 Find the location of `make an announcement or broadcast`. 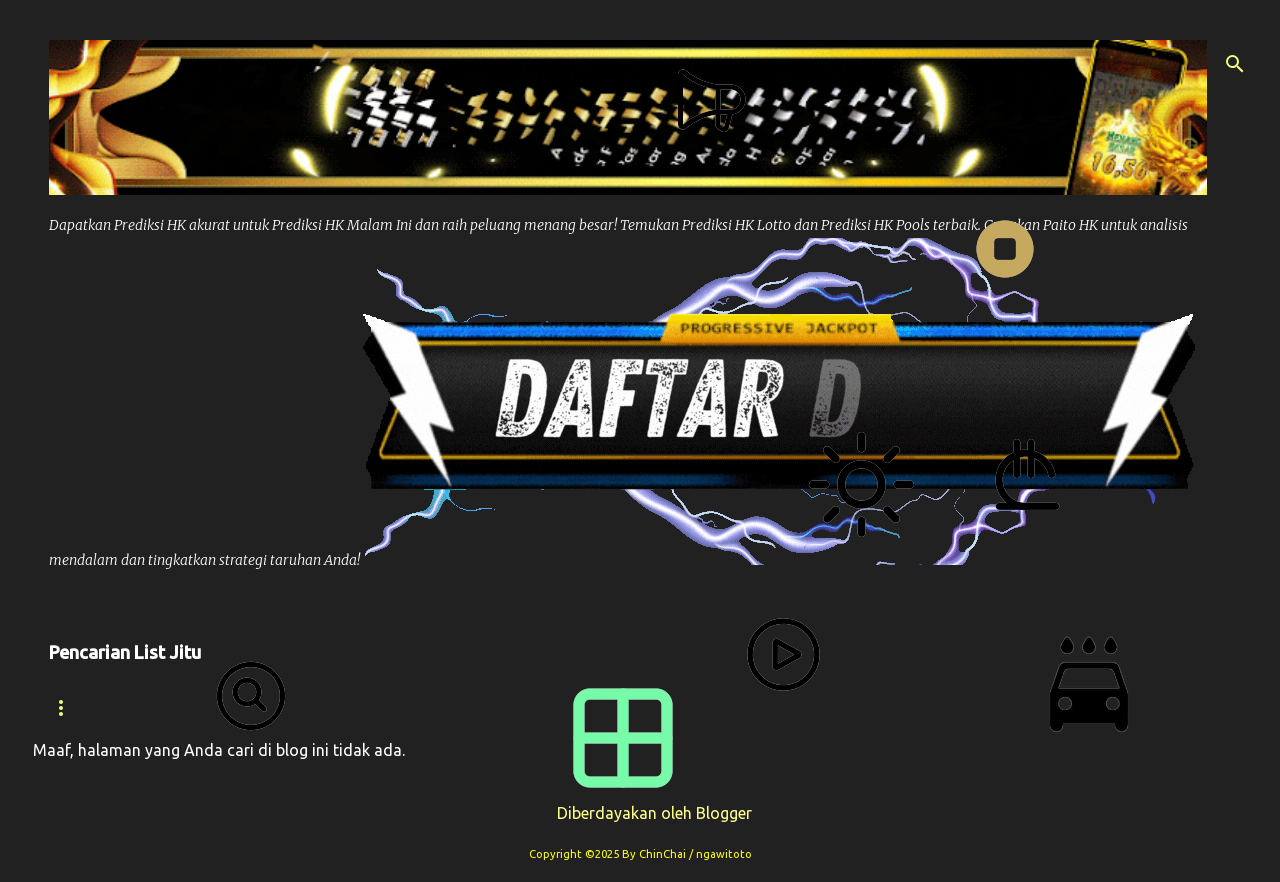

make an announcement or broadcast is located at coordinates (708, 102).